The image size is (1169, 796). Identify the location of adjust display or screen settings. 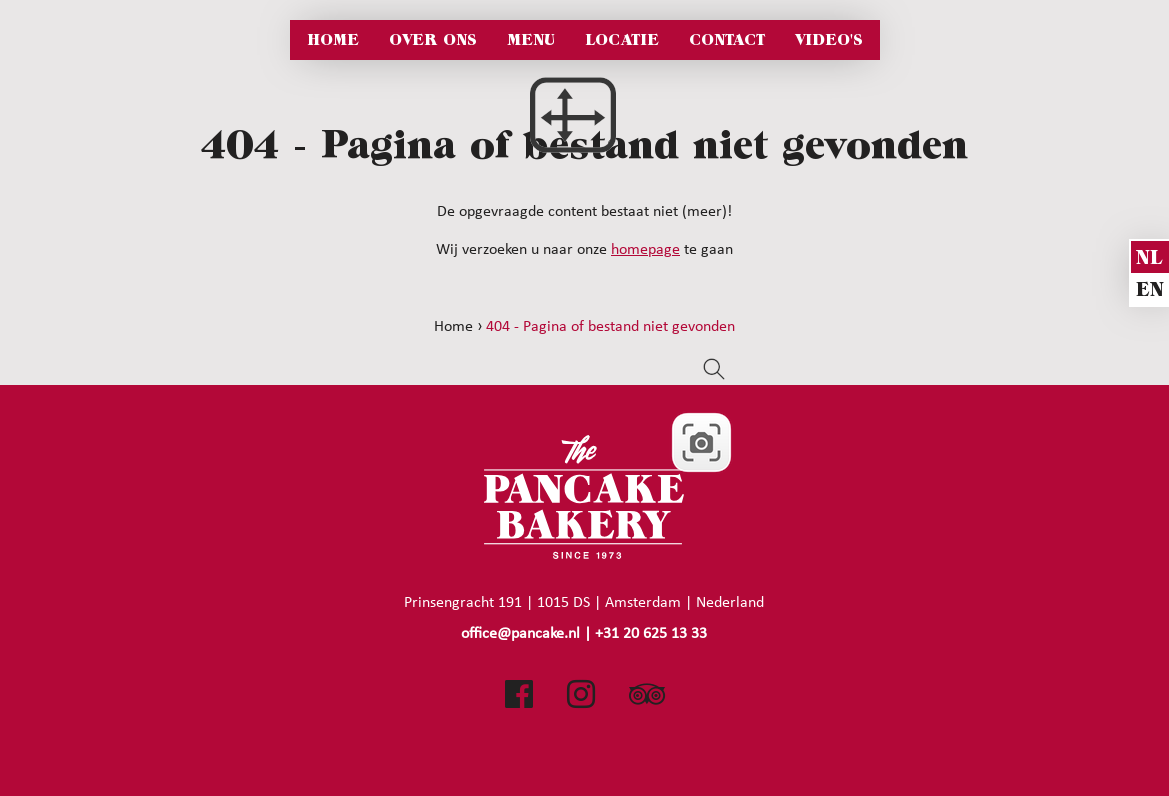
(573, 115).